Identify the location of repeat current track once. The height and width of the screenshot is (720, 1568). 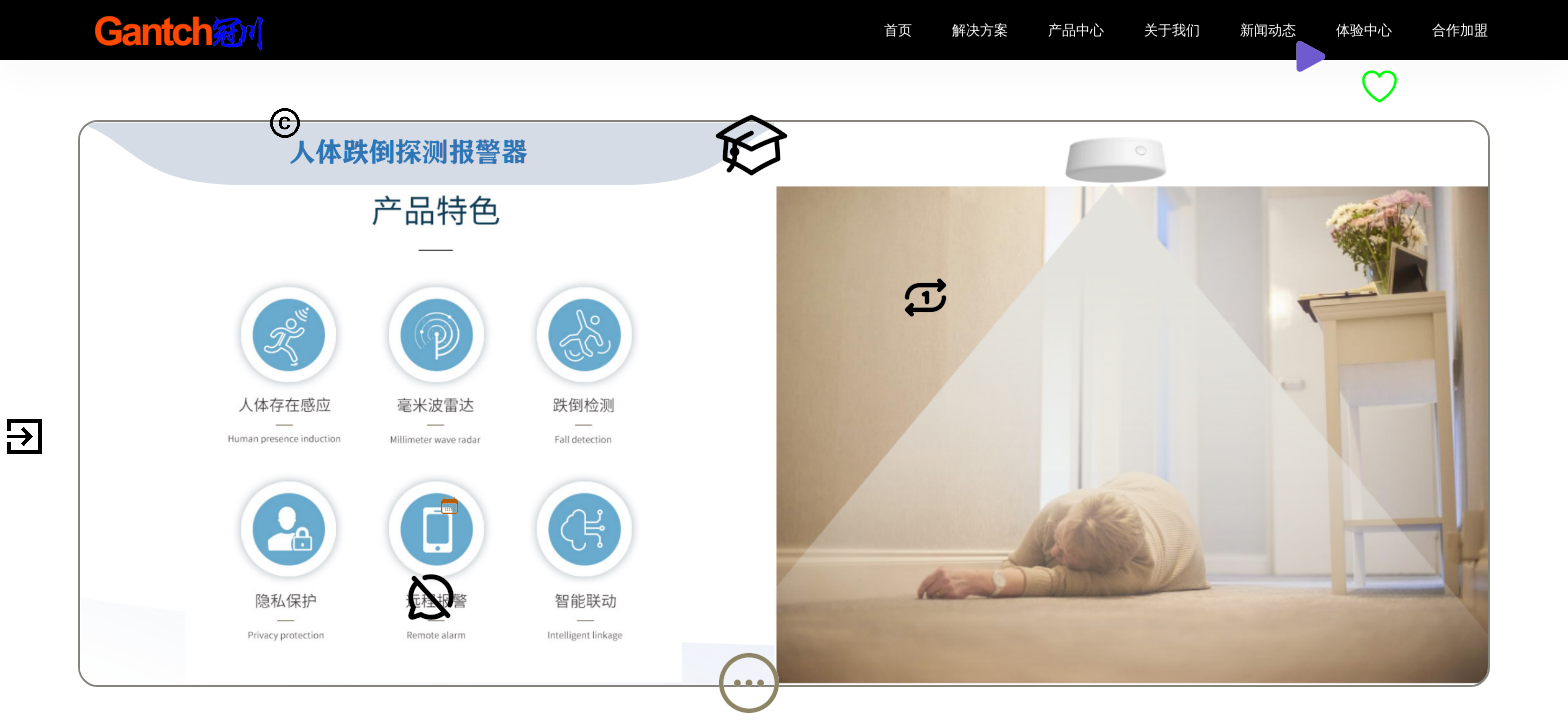
(925, 297).